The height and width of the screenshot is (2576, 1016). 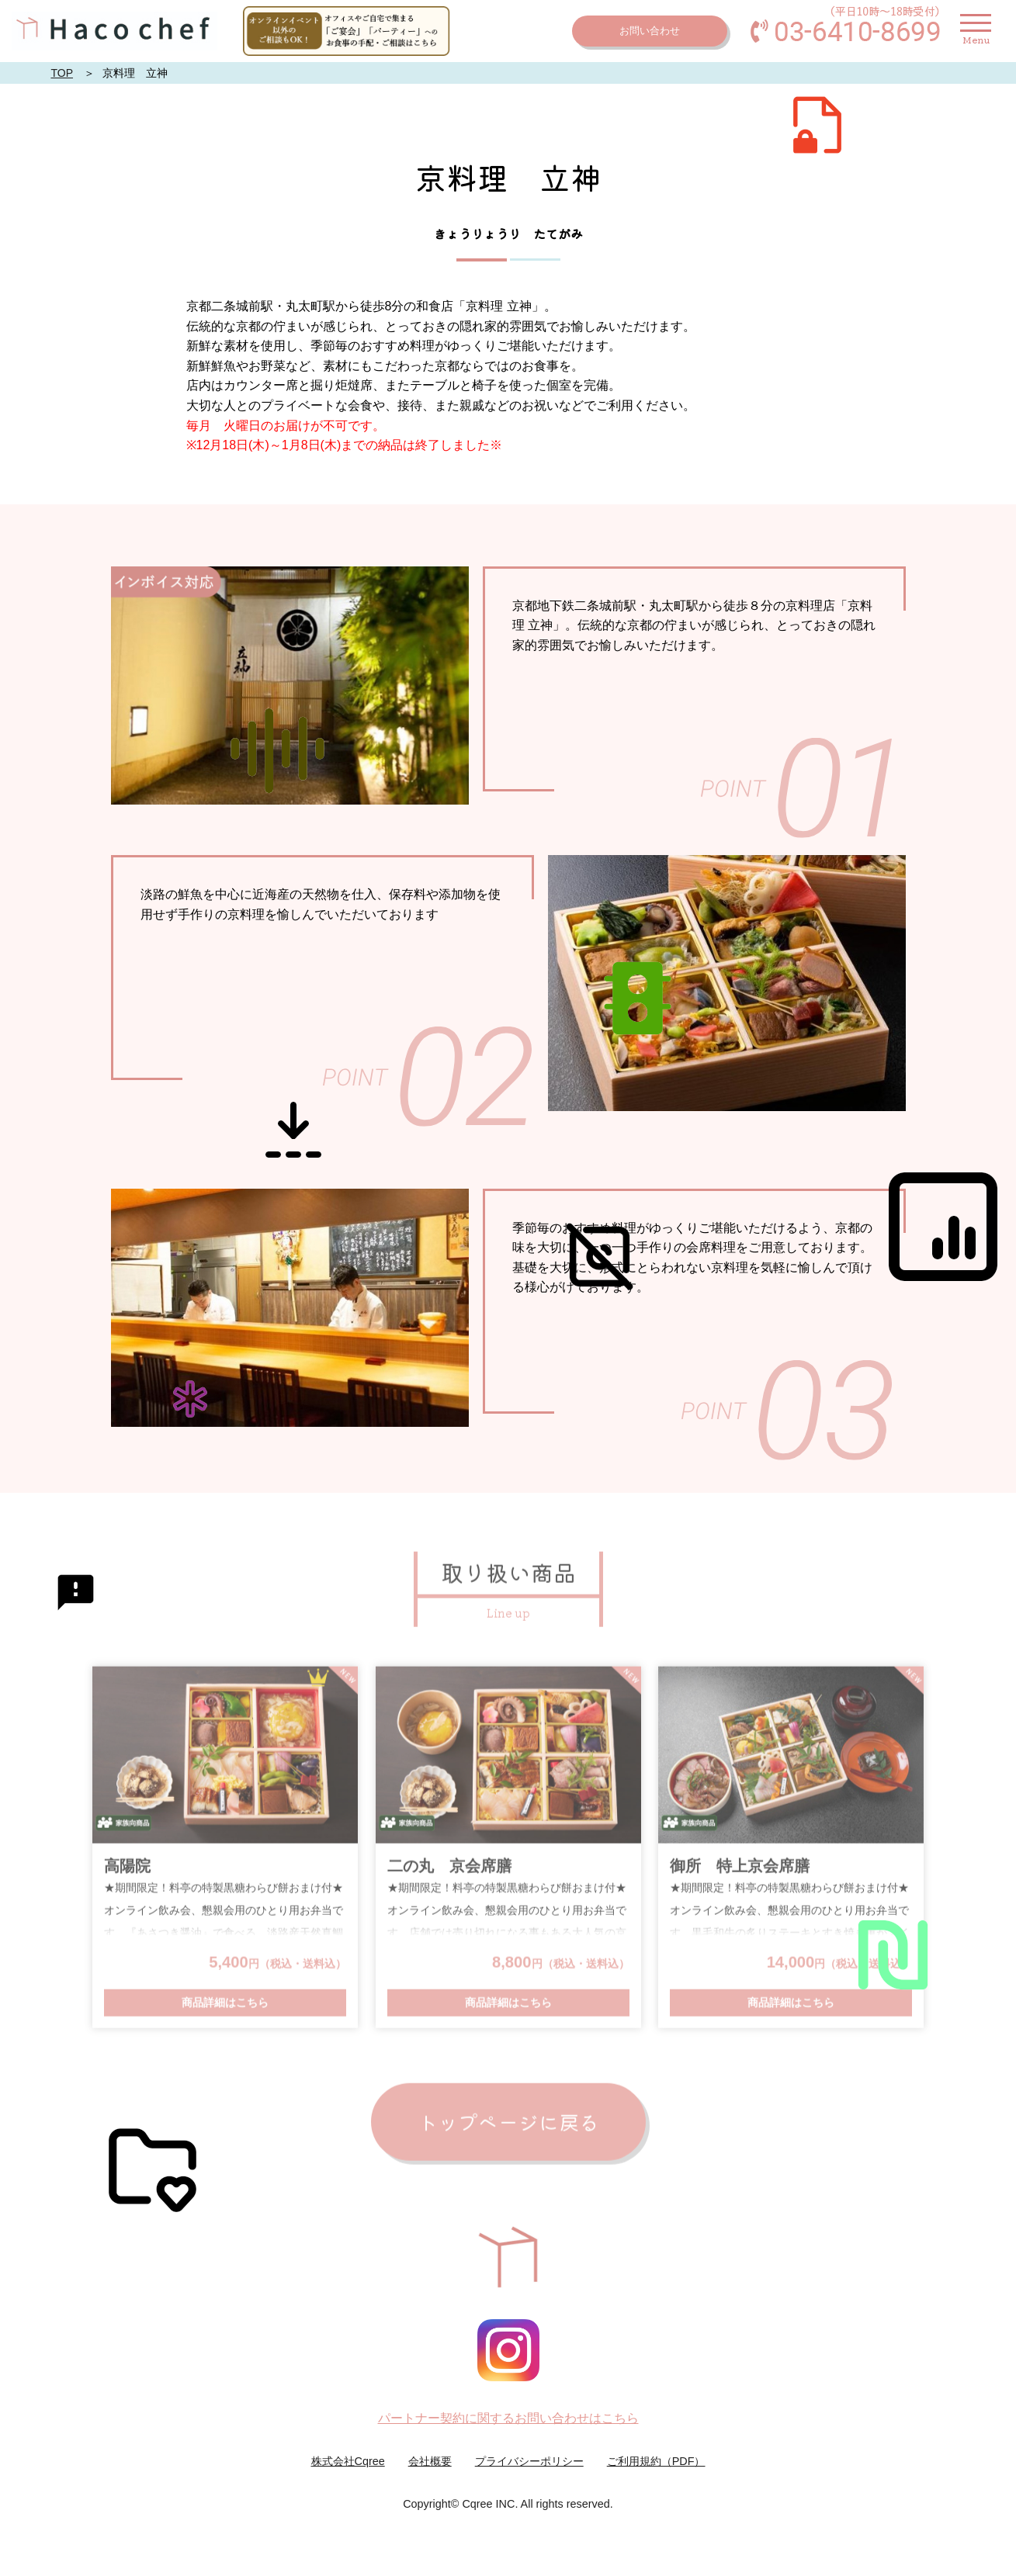 I want to click on audio playback or sound visualization, so click(x=277, y=750).